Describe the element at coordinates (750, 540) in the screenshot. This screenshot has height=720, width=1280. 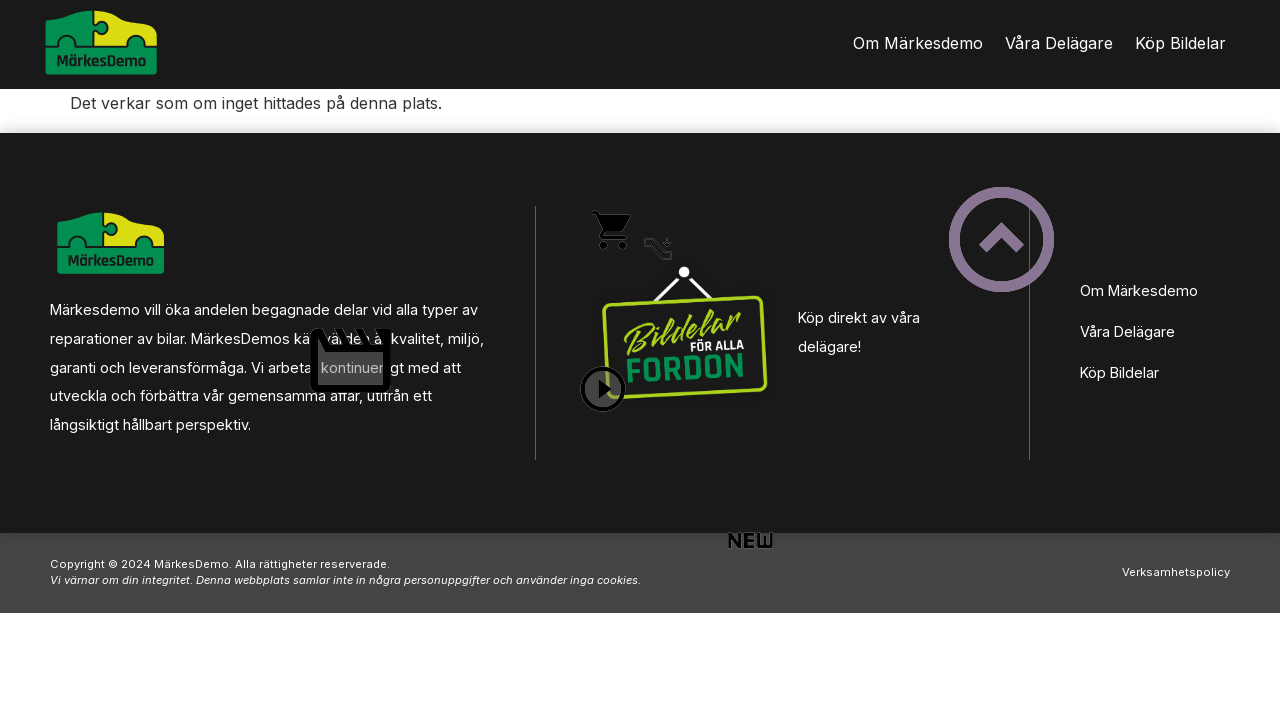
I see `indicates new content or recently added items` at that location.